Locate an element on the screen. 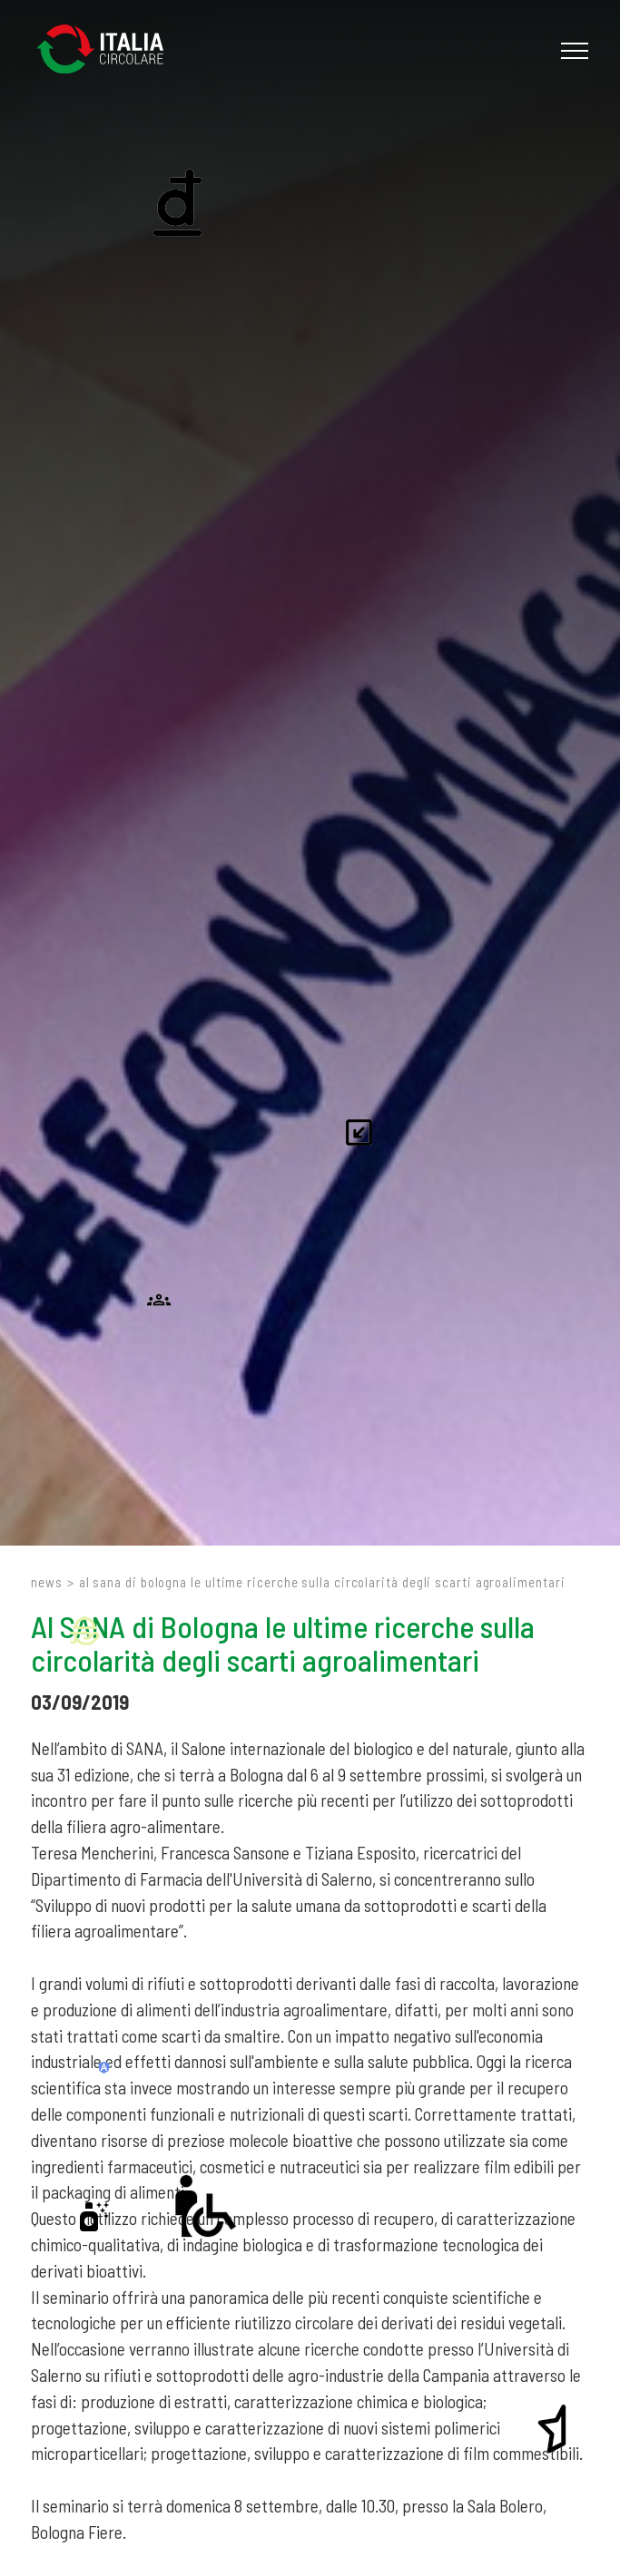 This screenshot has width=620, height=2576. food delivery or catering service is located at coordinates (84, 1630).